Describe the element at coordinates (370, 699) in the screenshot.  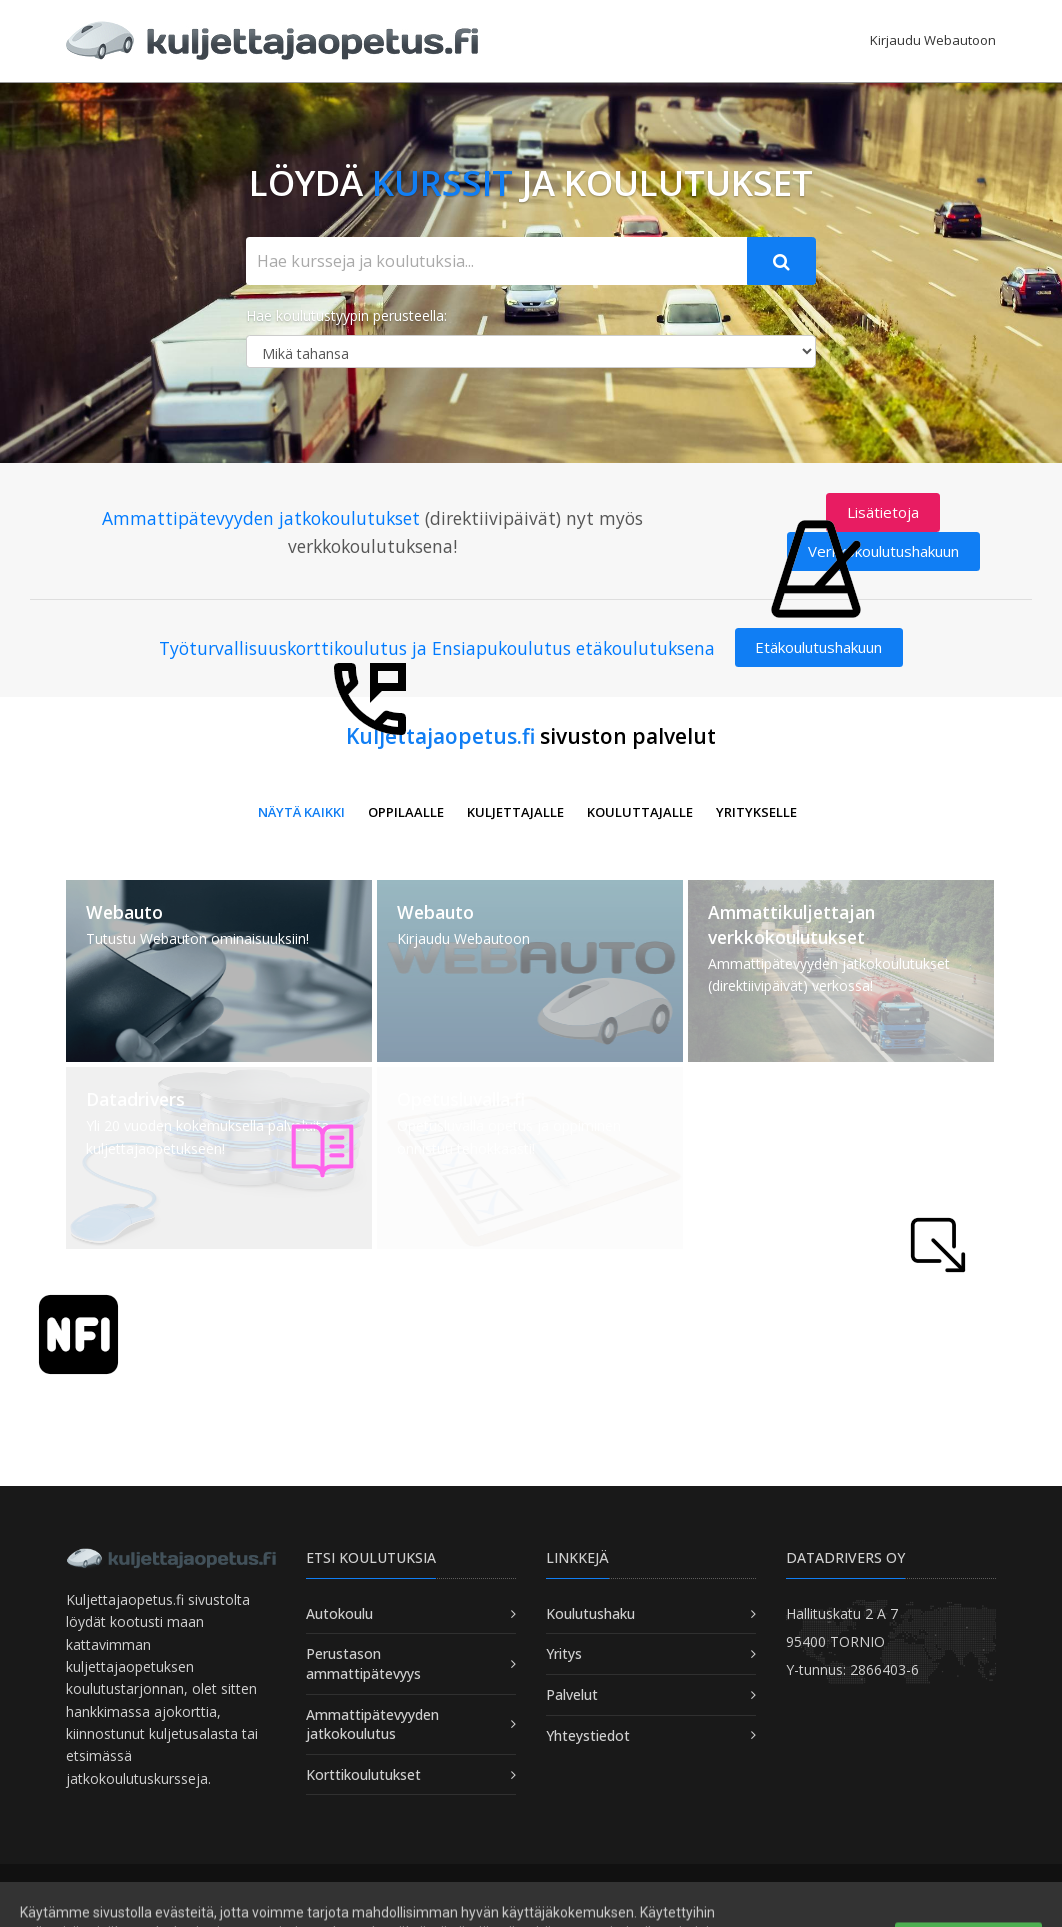
I see `access voicemail or phone messages` at that location.